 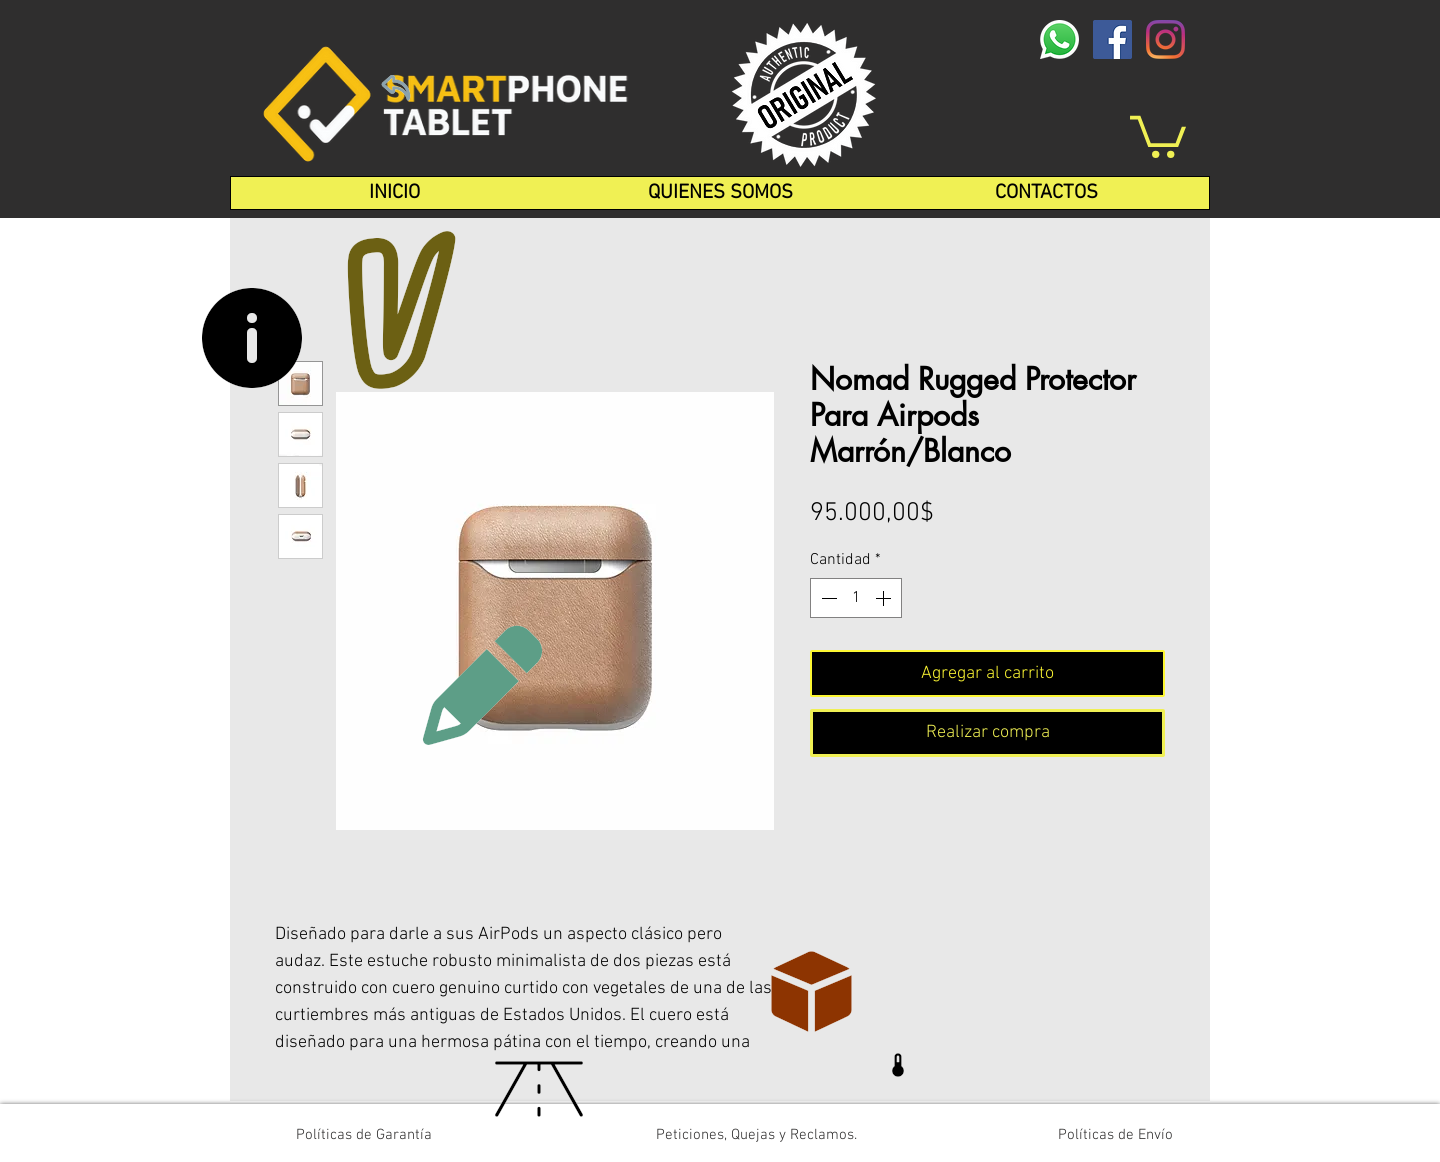 I want to click on view 3D model or object, so click(x=811, y=991).